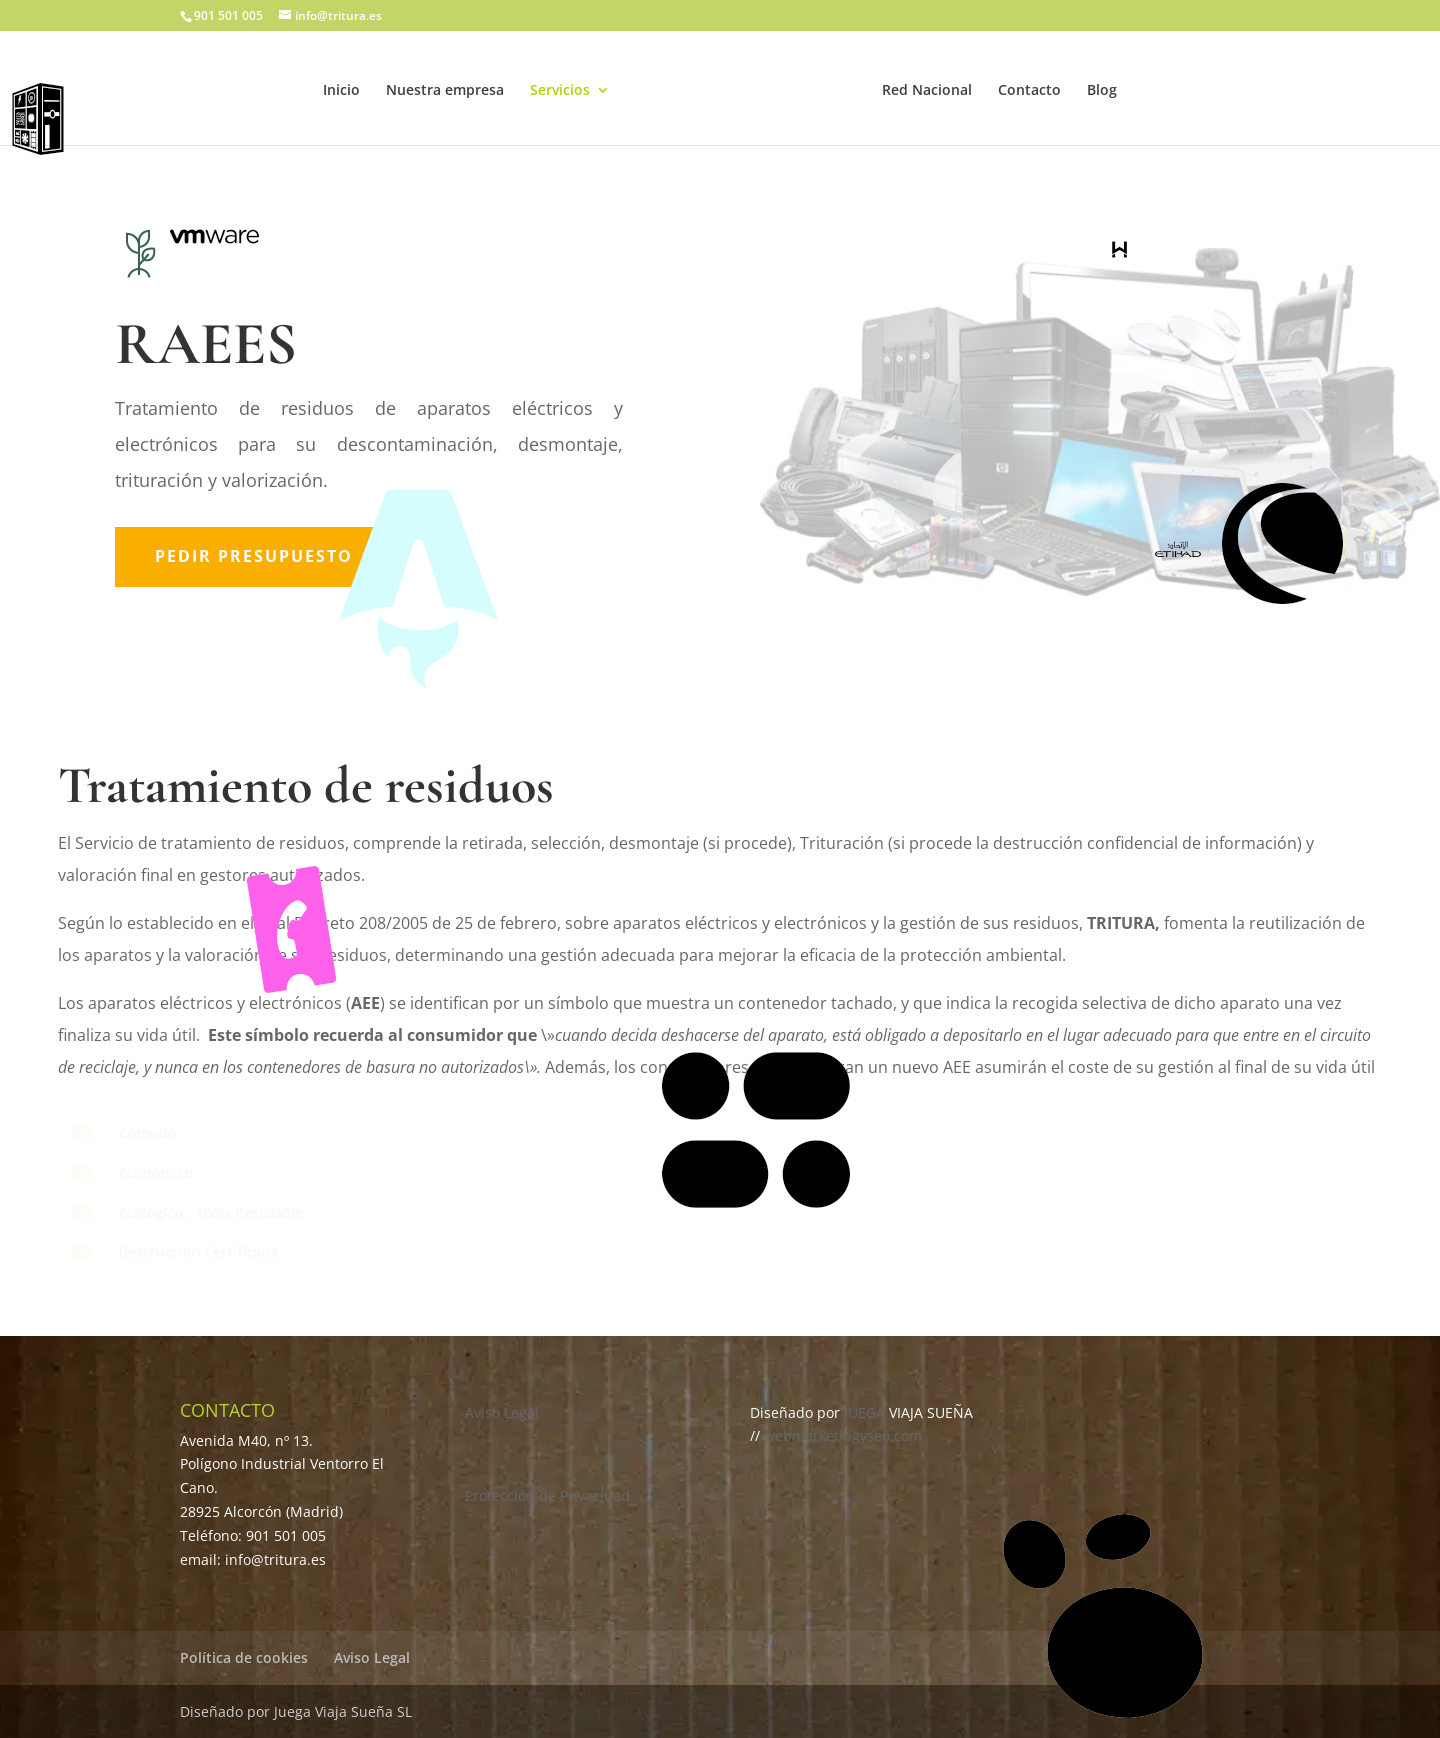  I want to click on visit PCGamingWiki website, so click(38, 119).